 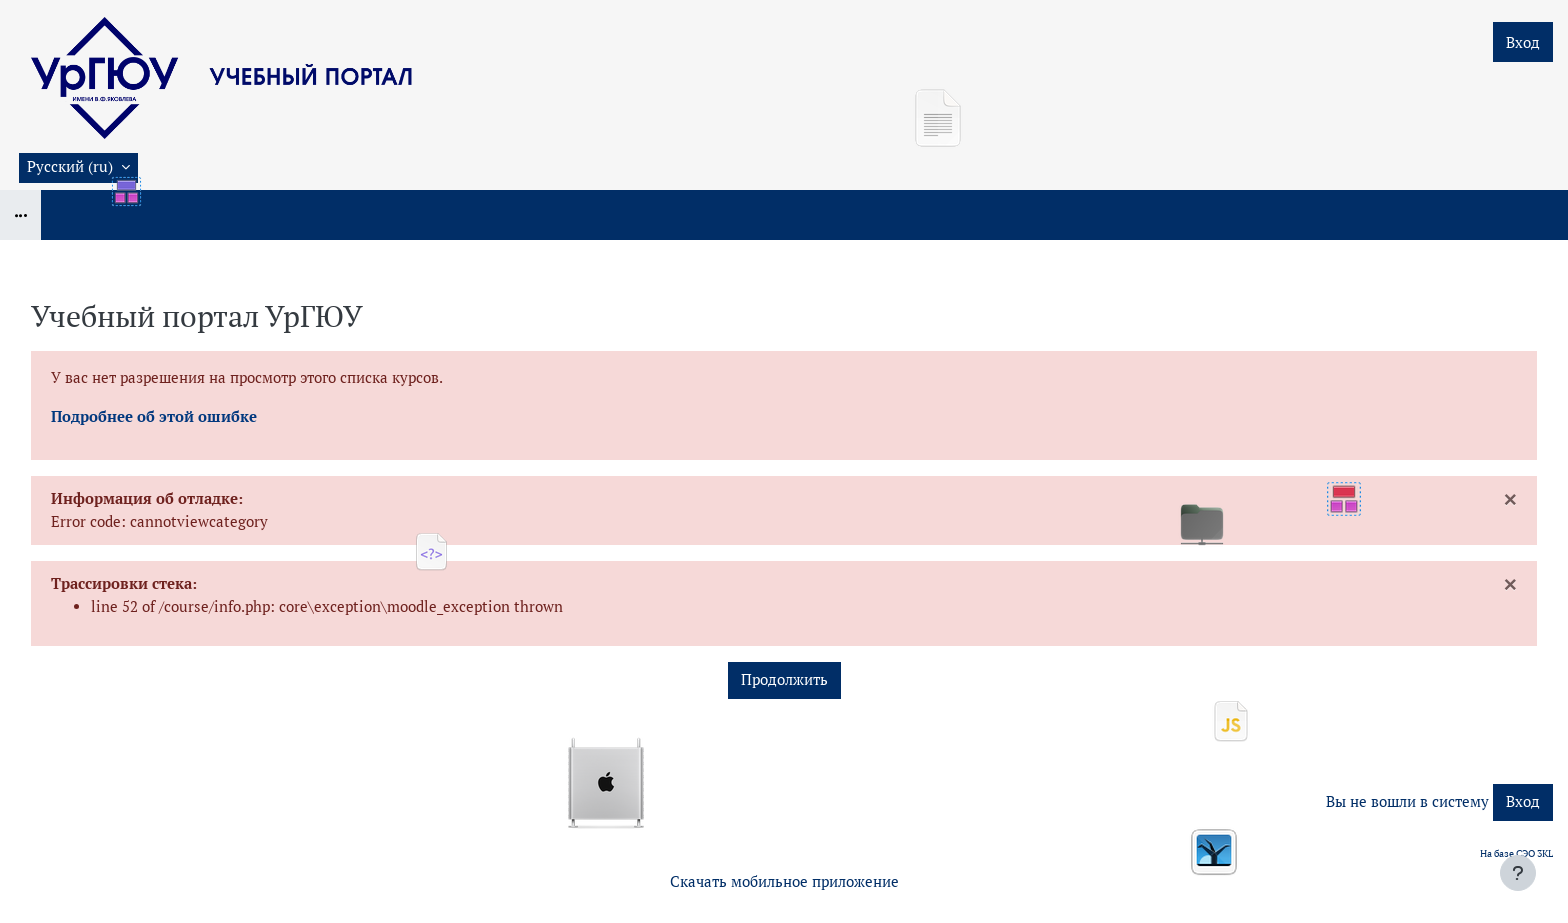 I want to click on access a remote or network folder, so click(x=1202, y=524).